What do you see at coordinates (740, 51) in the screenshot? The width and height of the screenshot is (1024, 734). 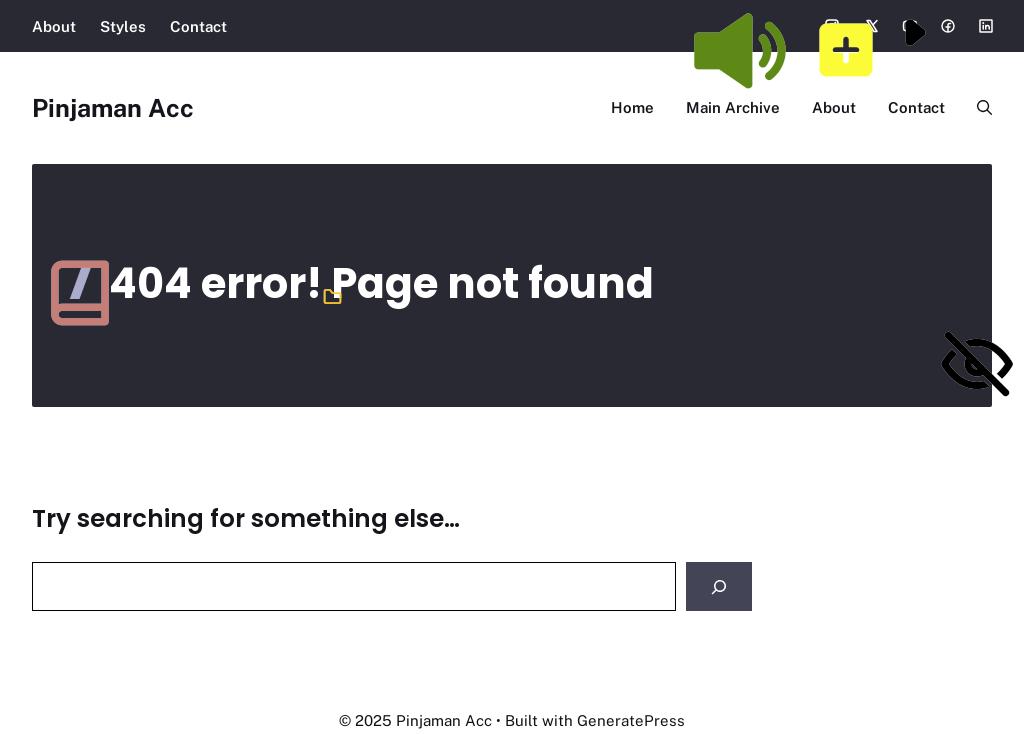 I see `increase audio volume` at bounding box center [740, 51].